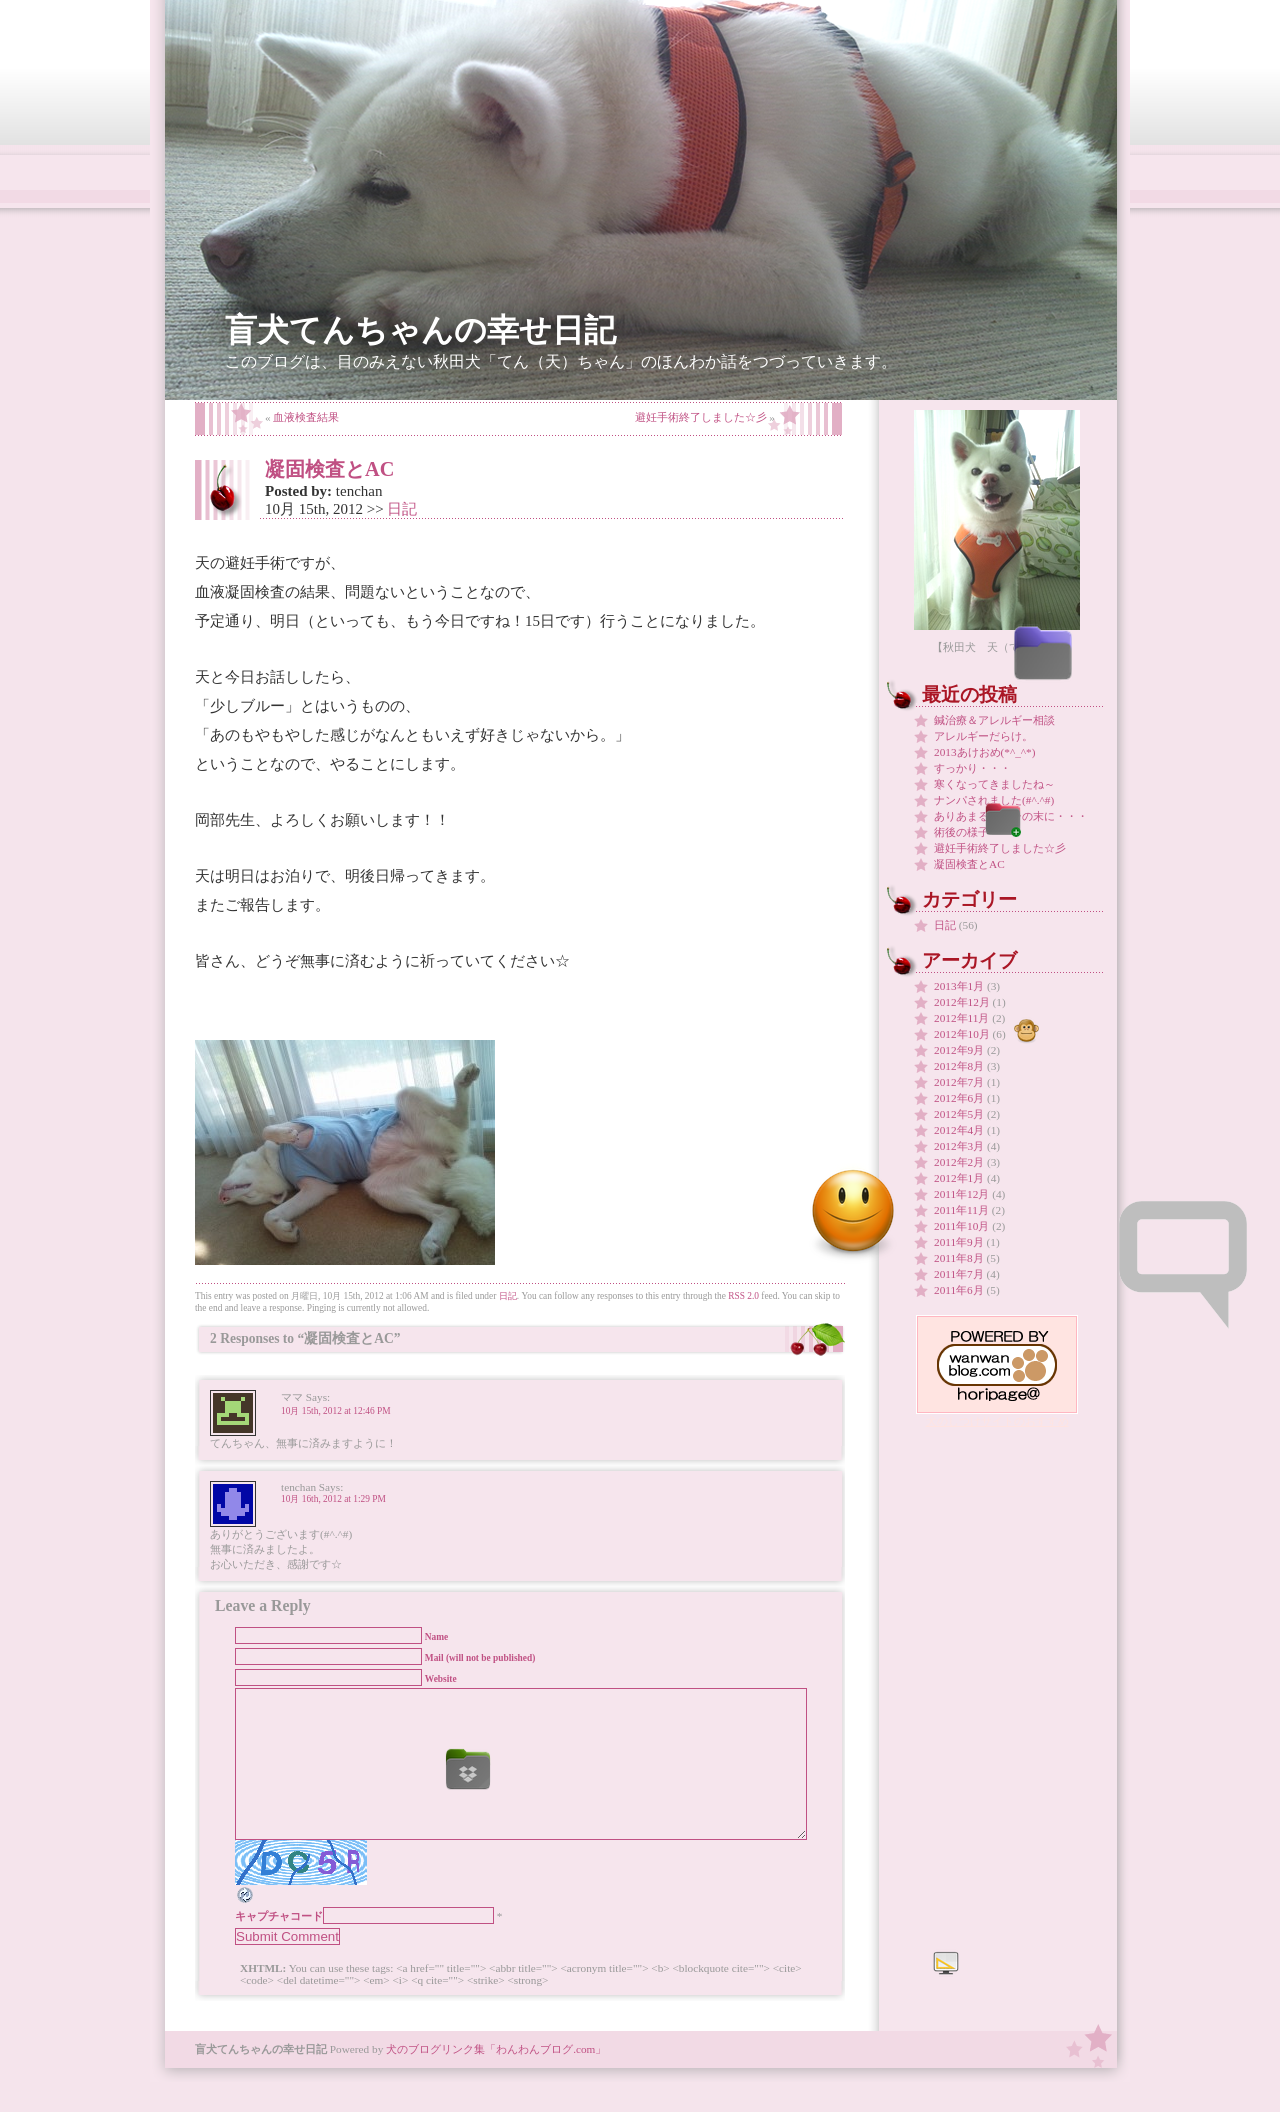 The image size is (1280, 2112). I want to click on add an emoji or reaction to a message, so click(853, 1214).